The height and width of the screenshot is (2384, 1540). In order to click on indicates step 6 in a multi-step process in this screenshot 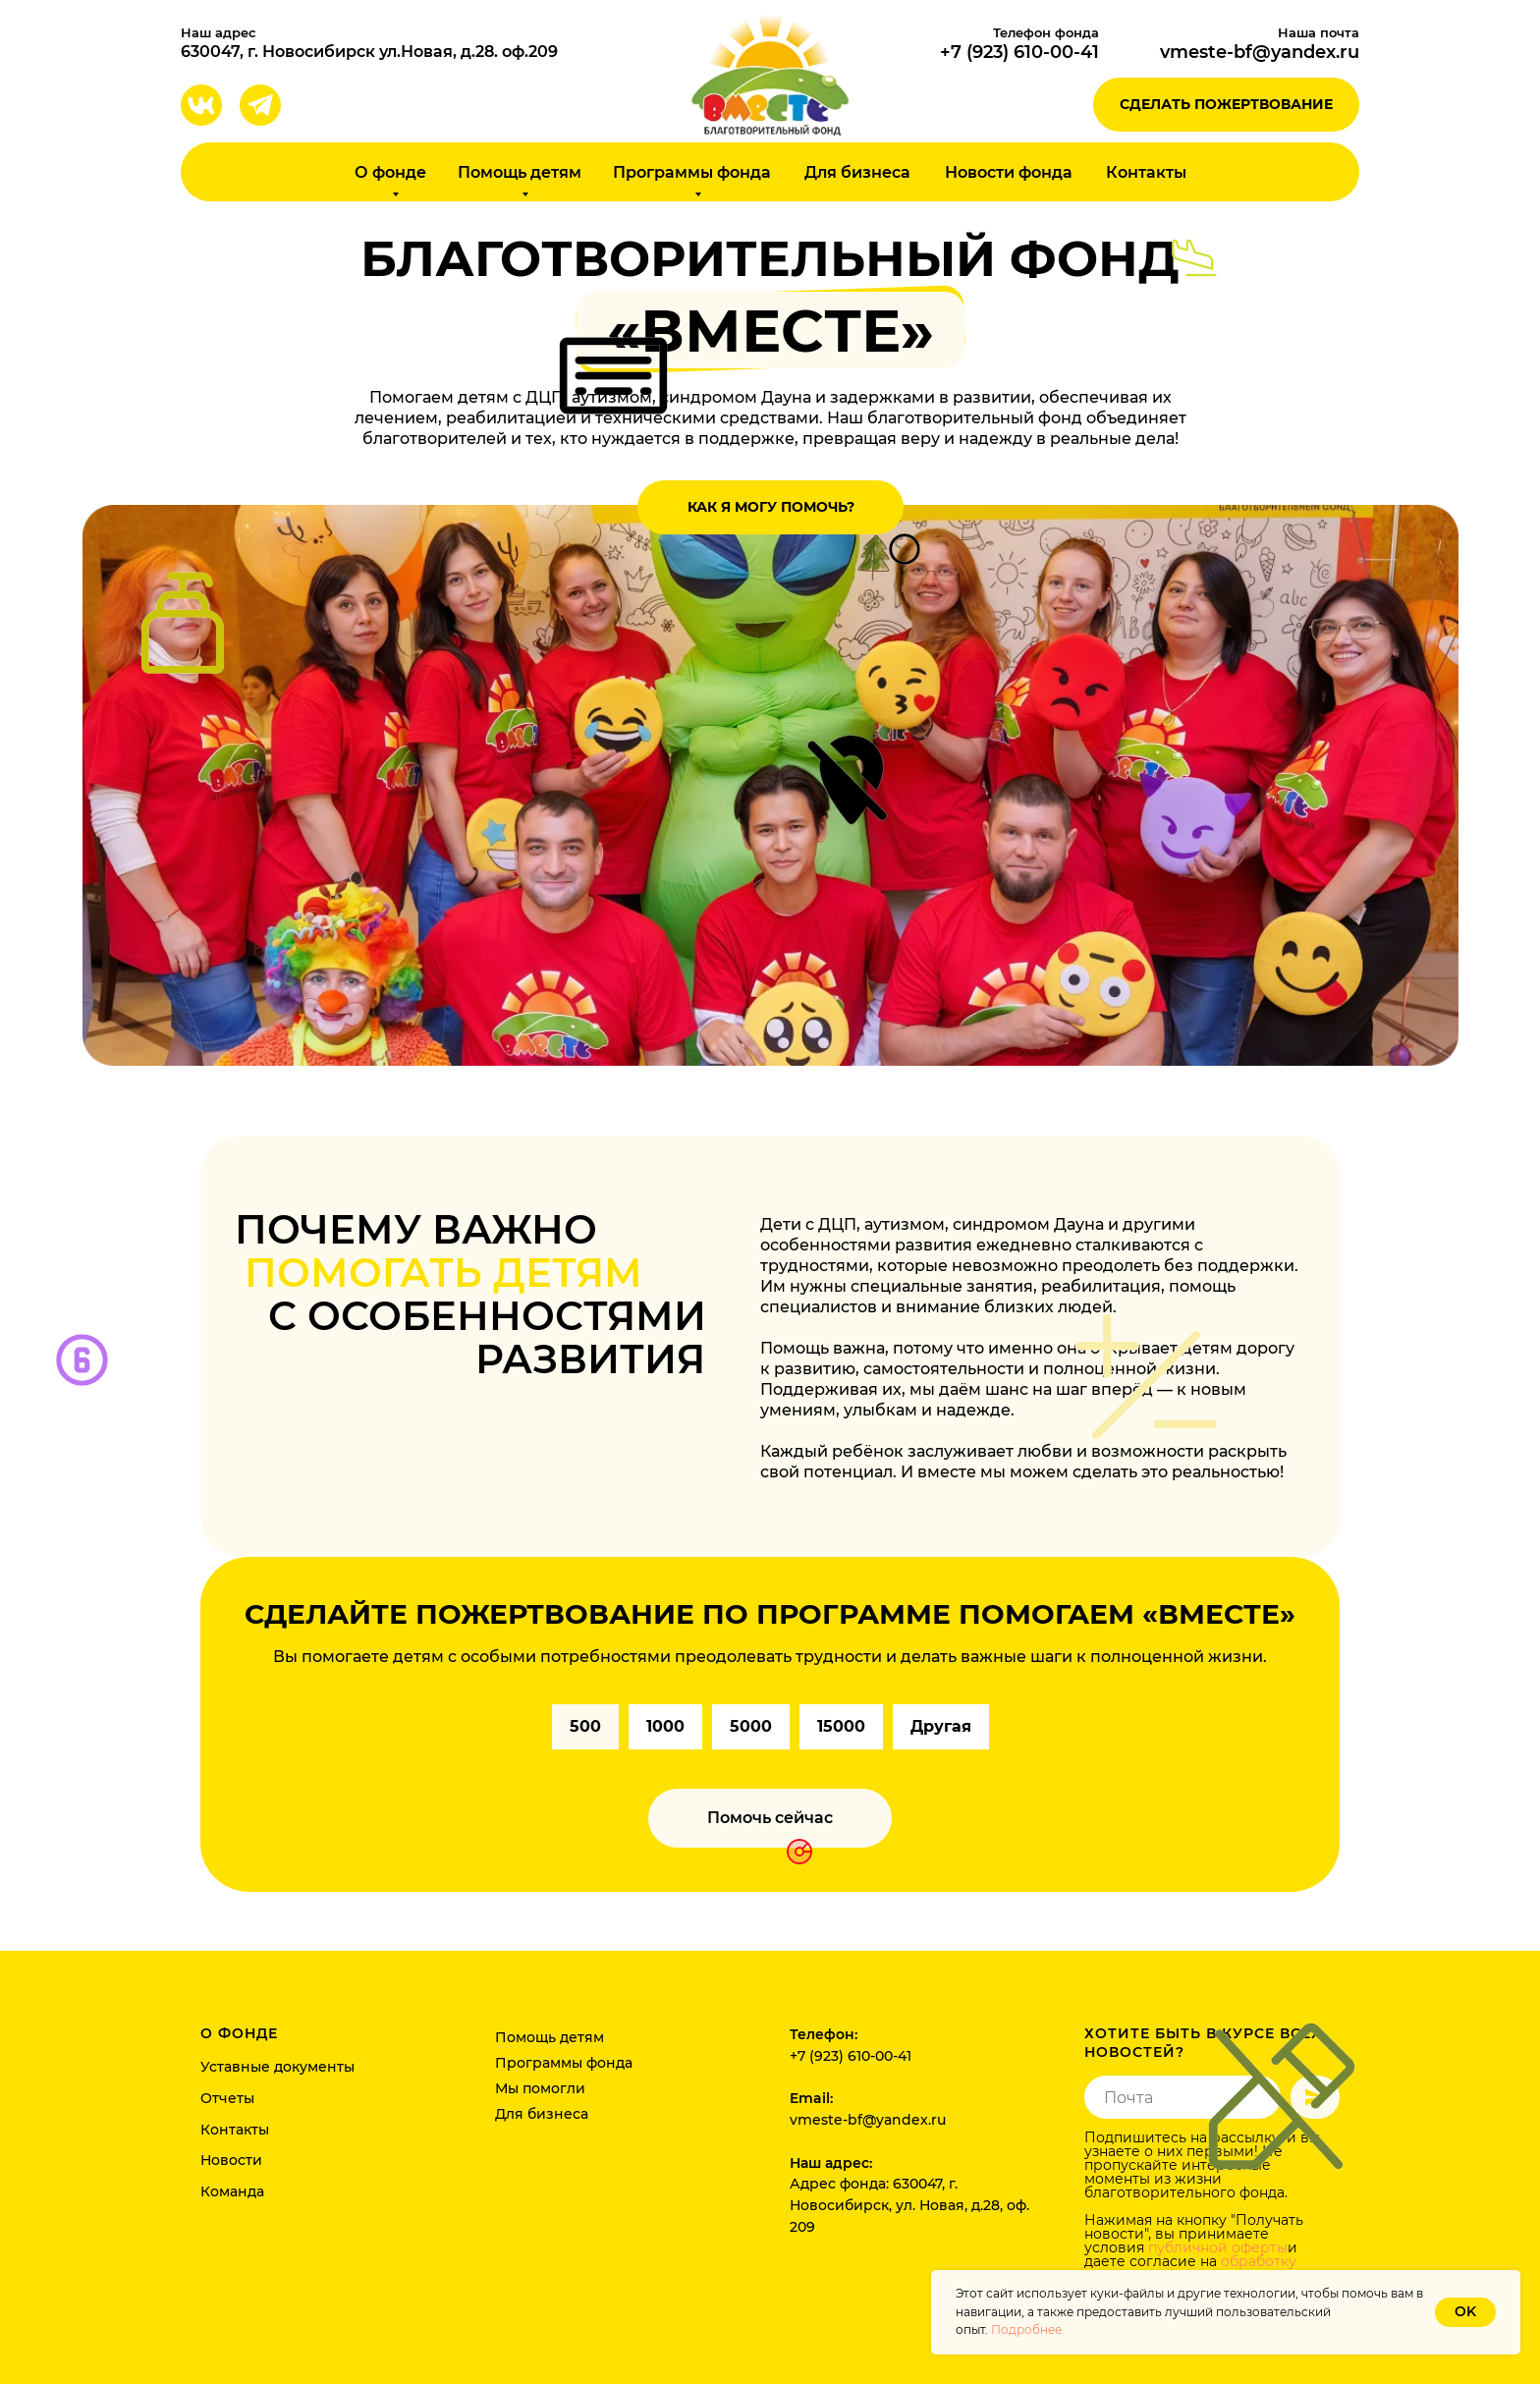, I will do `click(82, 1359)`.